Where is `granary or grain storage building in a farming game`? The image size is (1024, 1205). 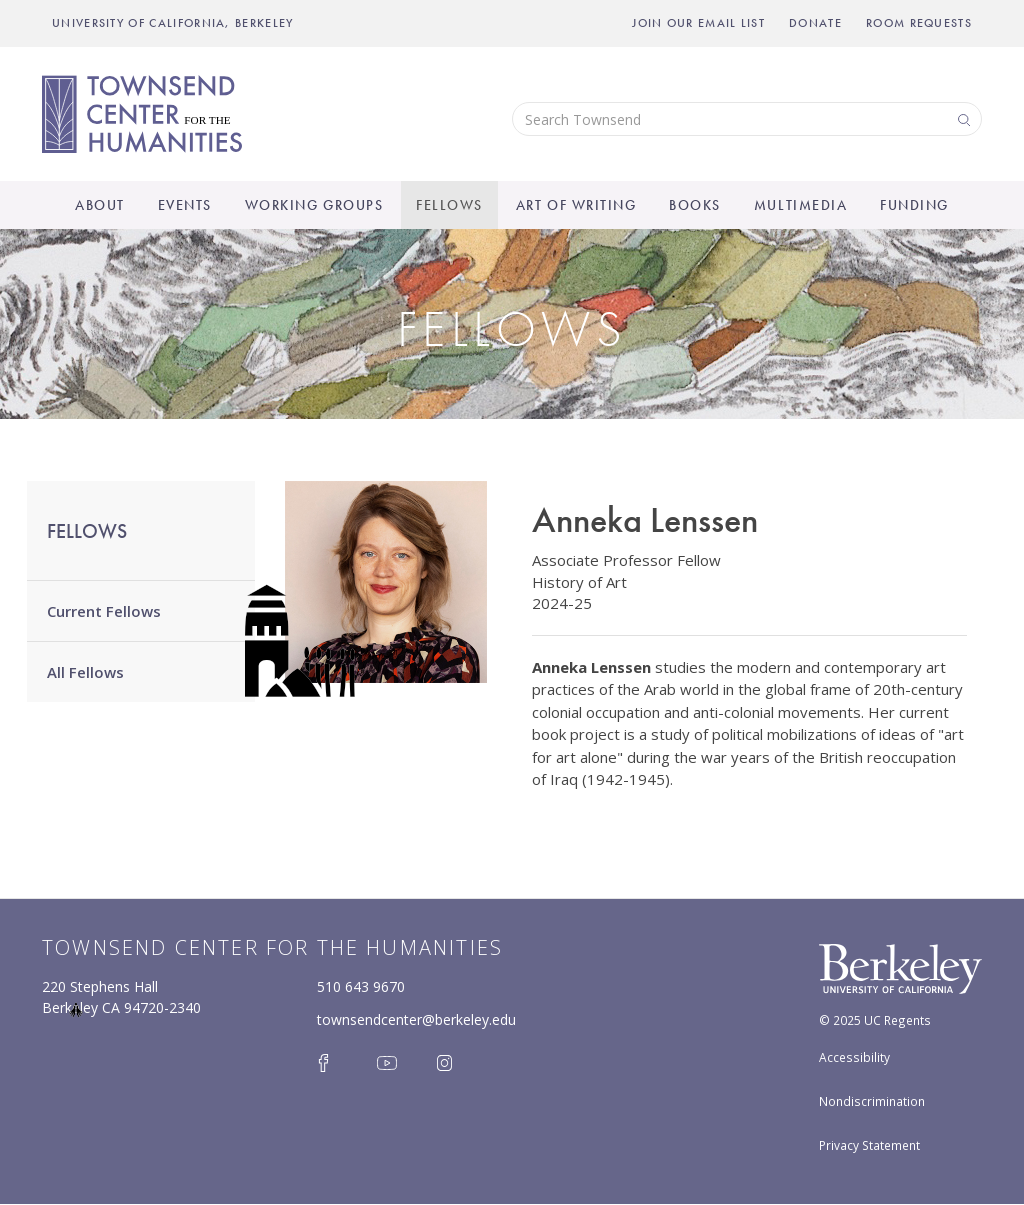
granary or grain storage building in a farming game is located at coordinates (300, 638).